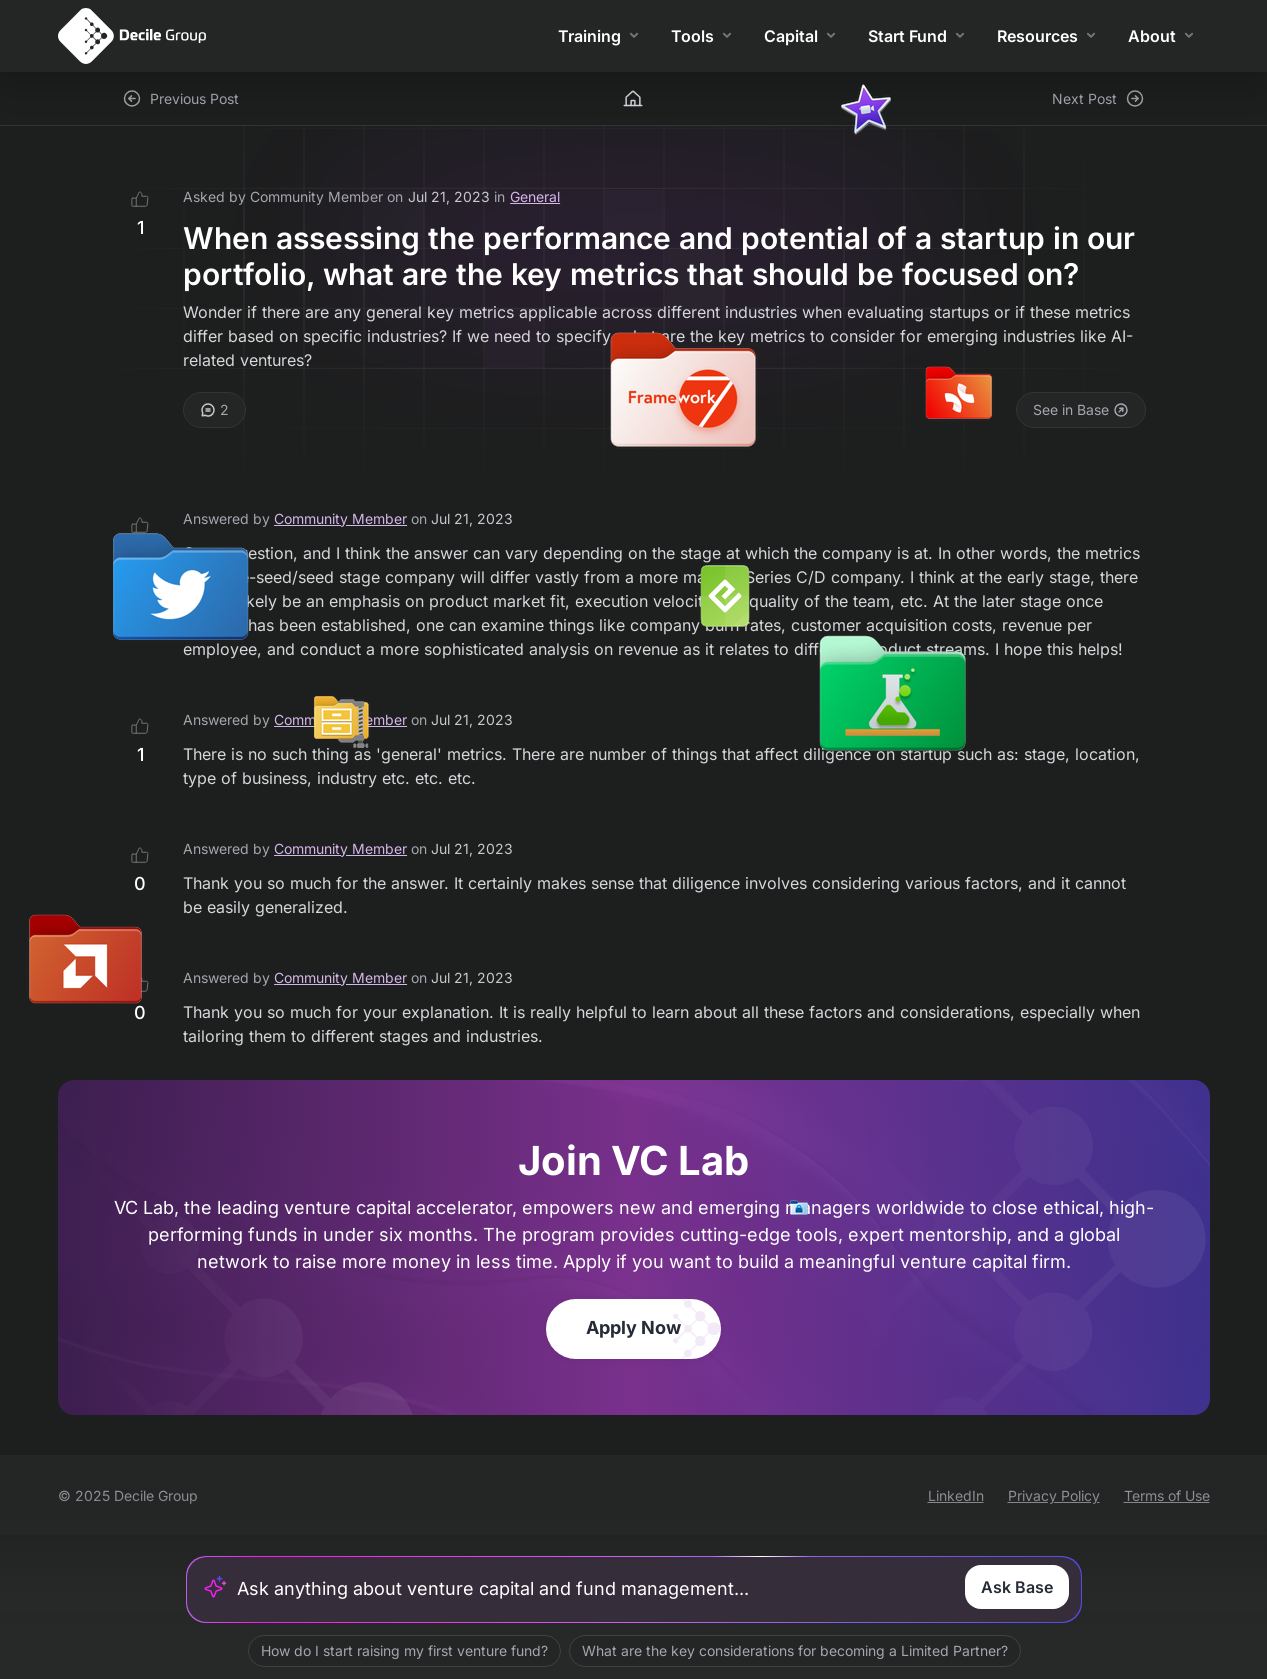 The height and width of the screenshot is (1679, 1267). Describe the element at coordinates (180, 590) in the screenshot. I see `open folder containing Twitter-related files` at that location.